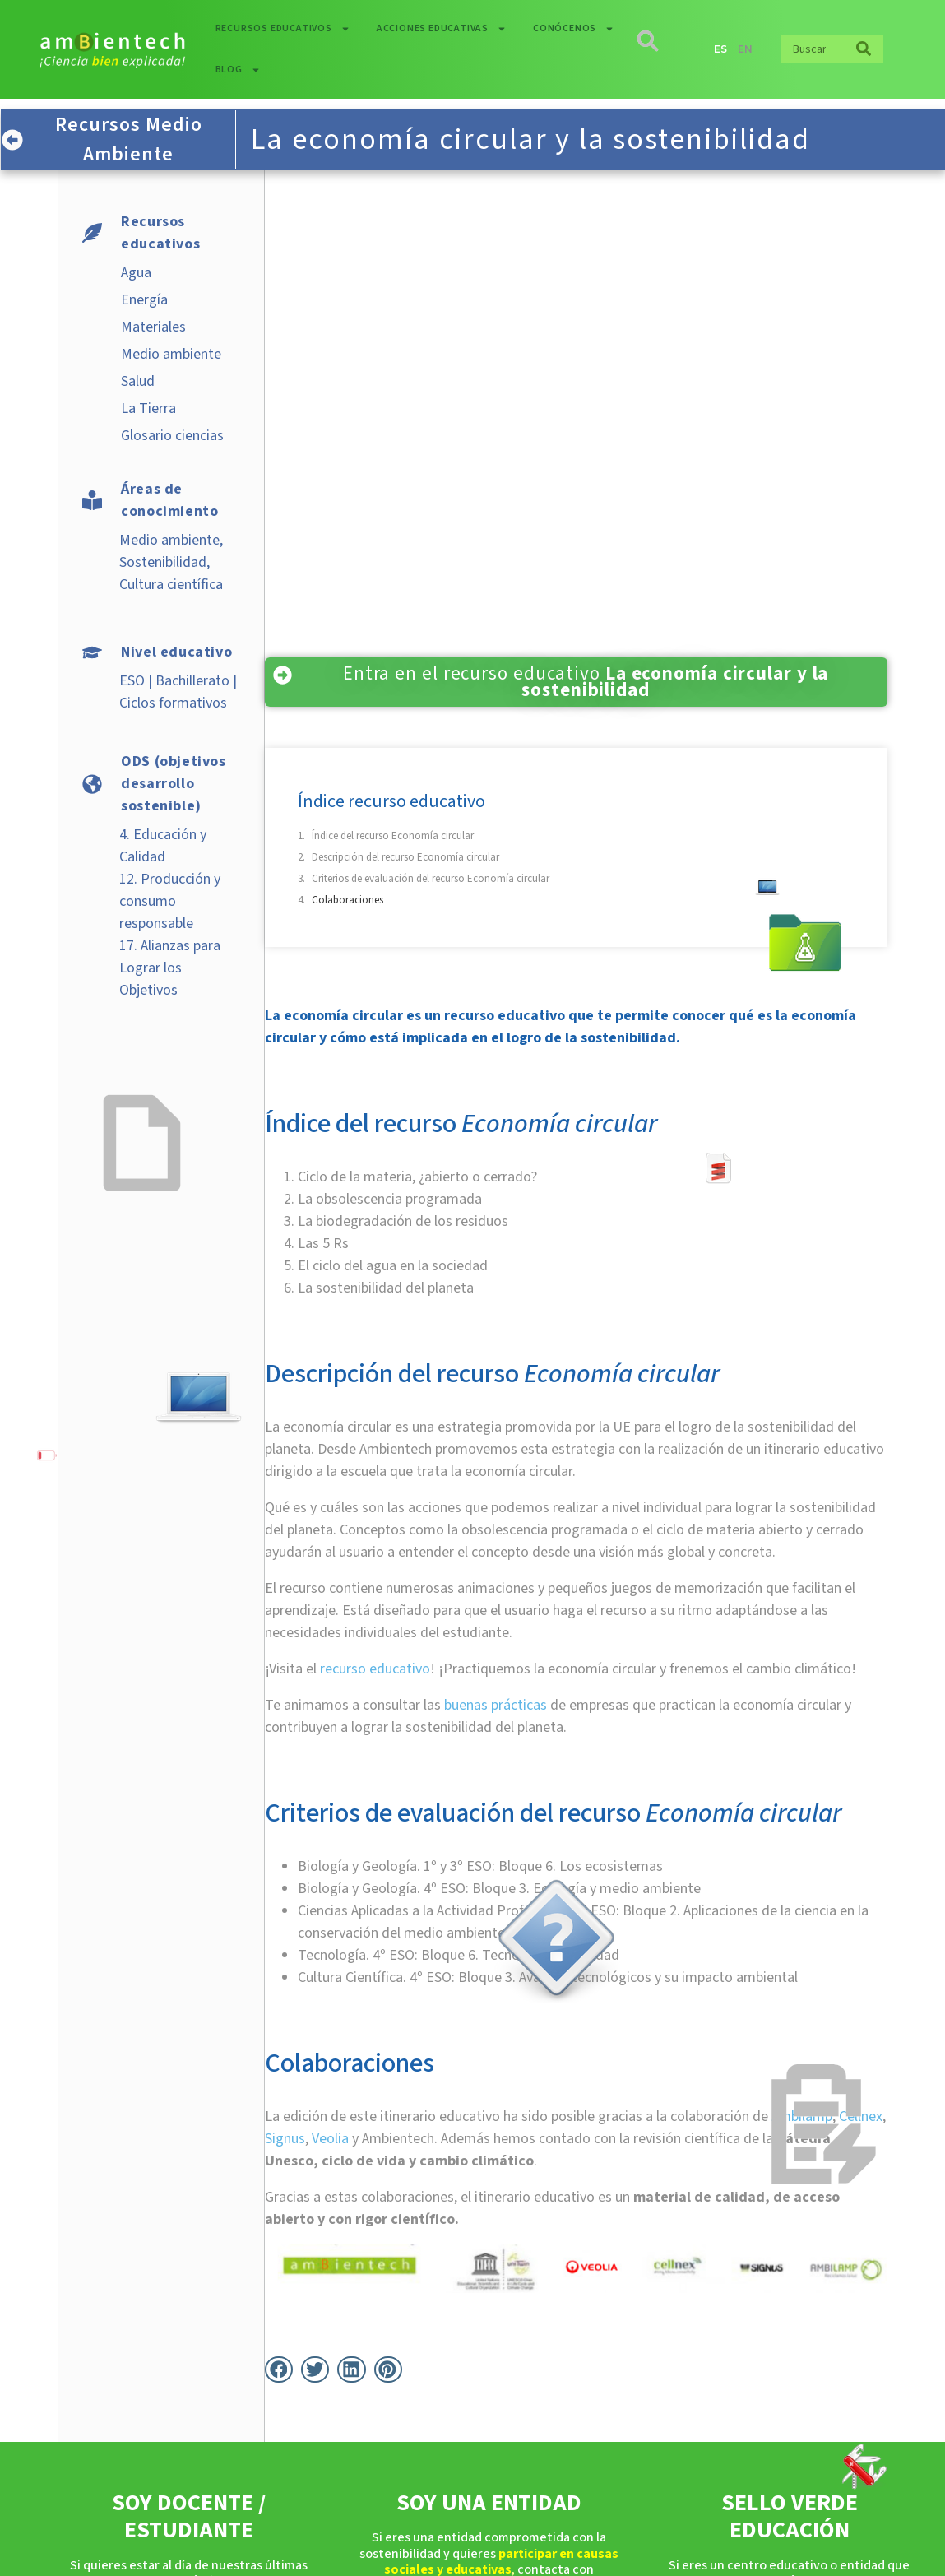  Describe the element at coordinates (864, 2467) in the screenshot. I see `access utility applications and tools` at that location.